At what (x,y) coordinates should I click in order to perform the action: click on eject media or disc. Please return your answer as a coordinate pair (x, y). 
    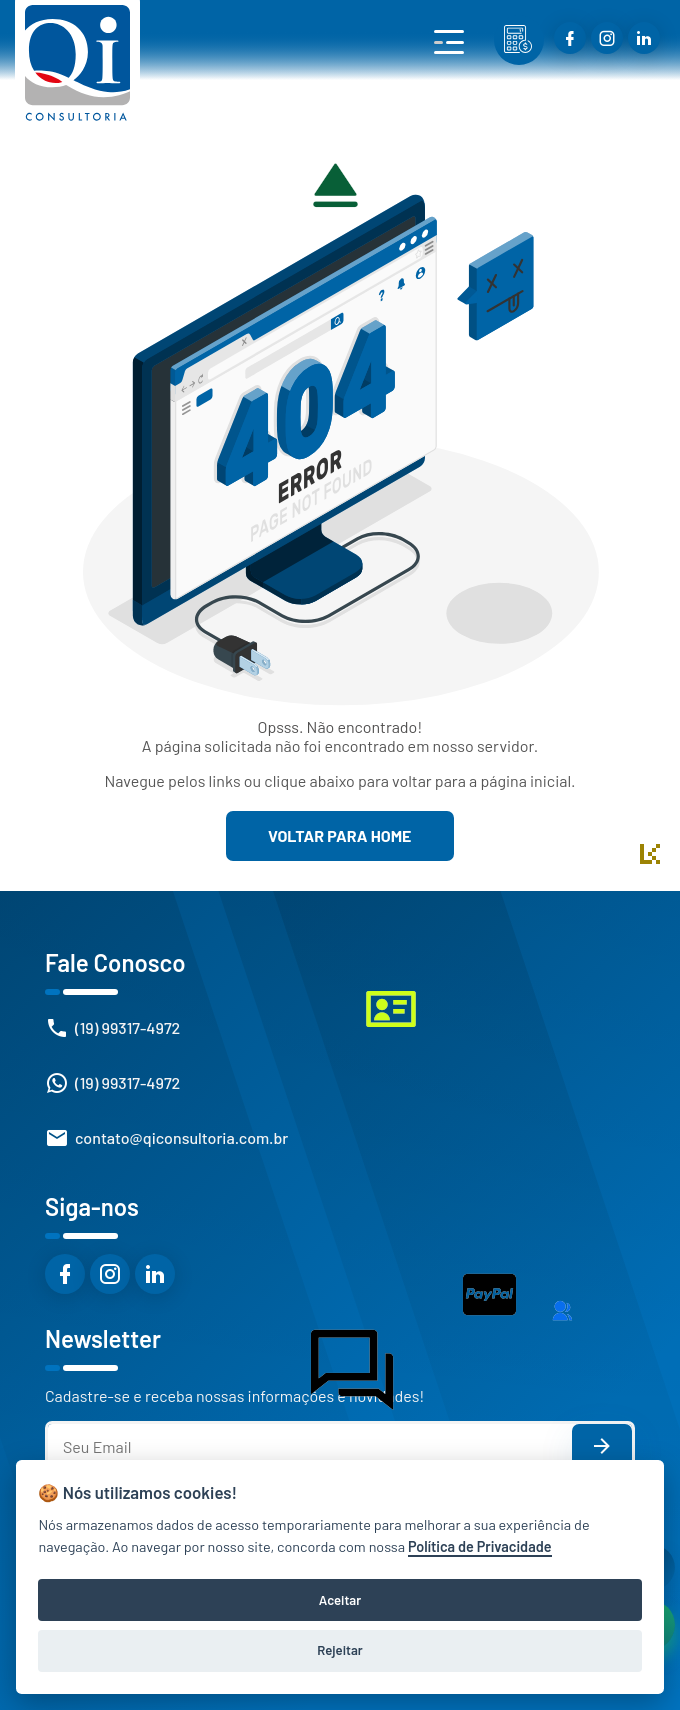
    Looking at the image, I should click on (335, 187).